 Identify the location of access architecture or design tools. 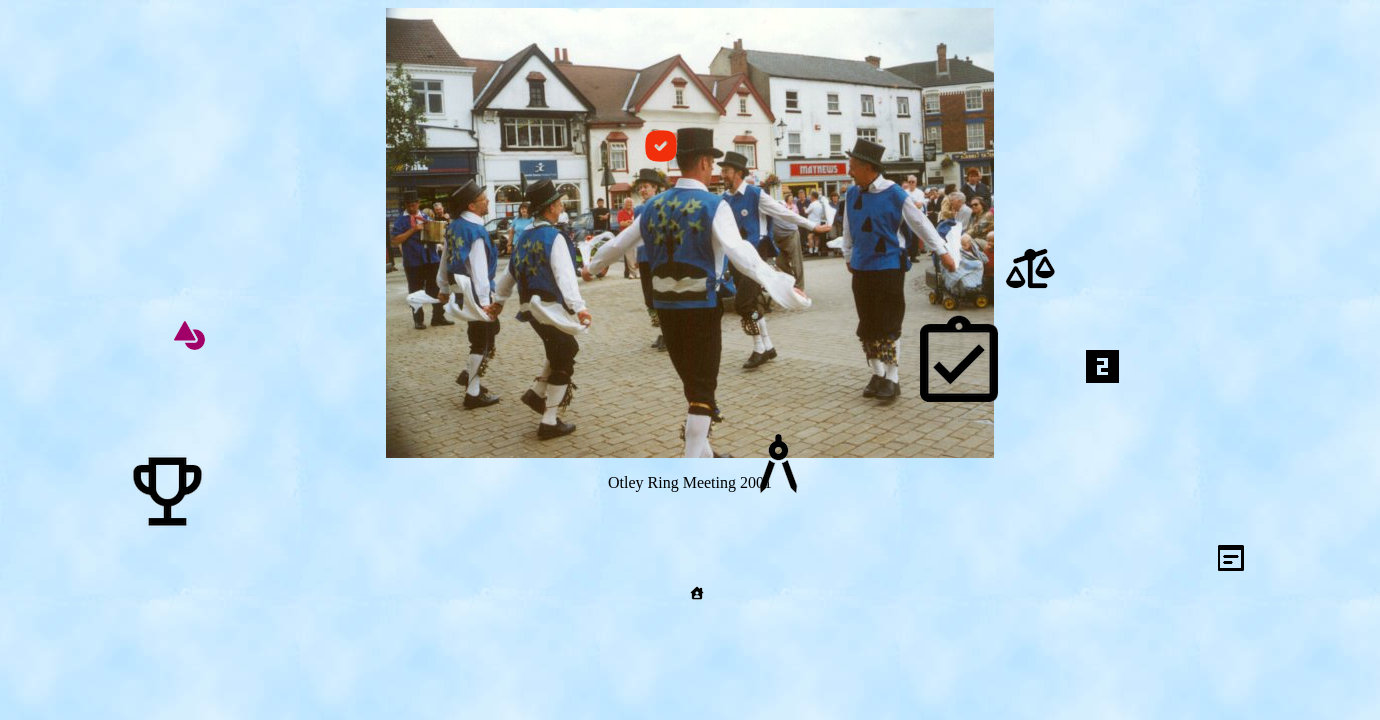
(778, 463).